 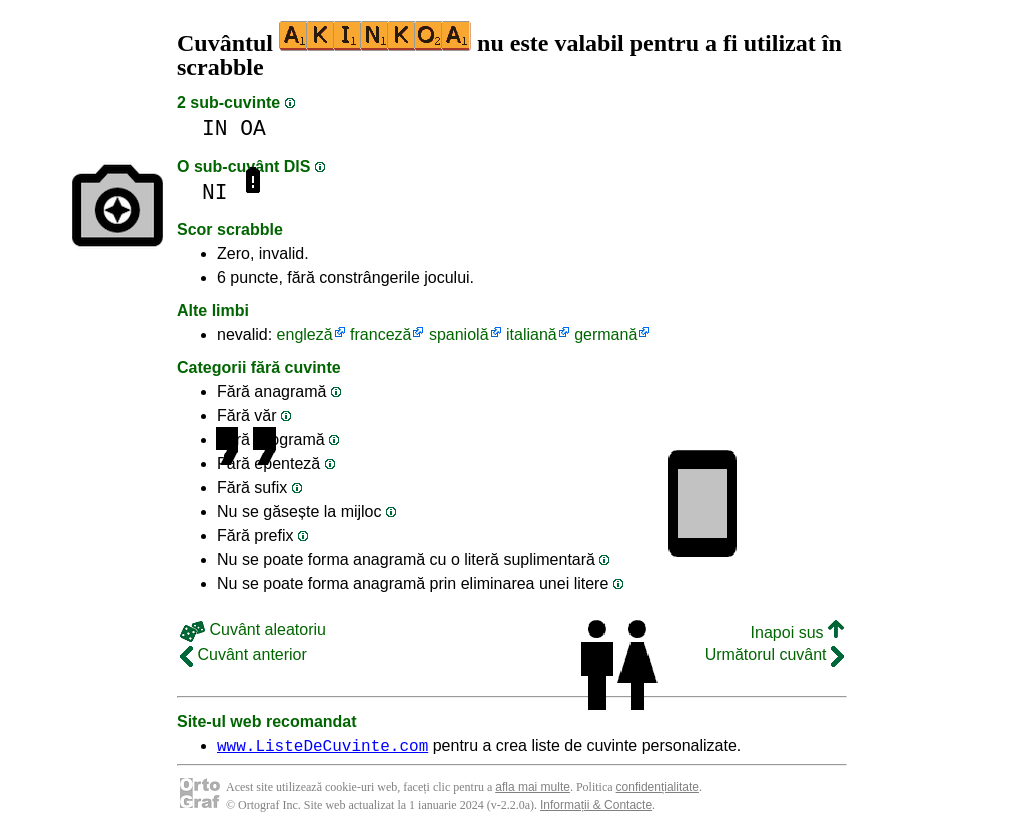 I want to click on indicates low battery warning, so click(x=253, y=180).